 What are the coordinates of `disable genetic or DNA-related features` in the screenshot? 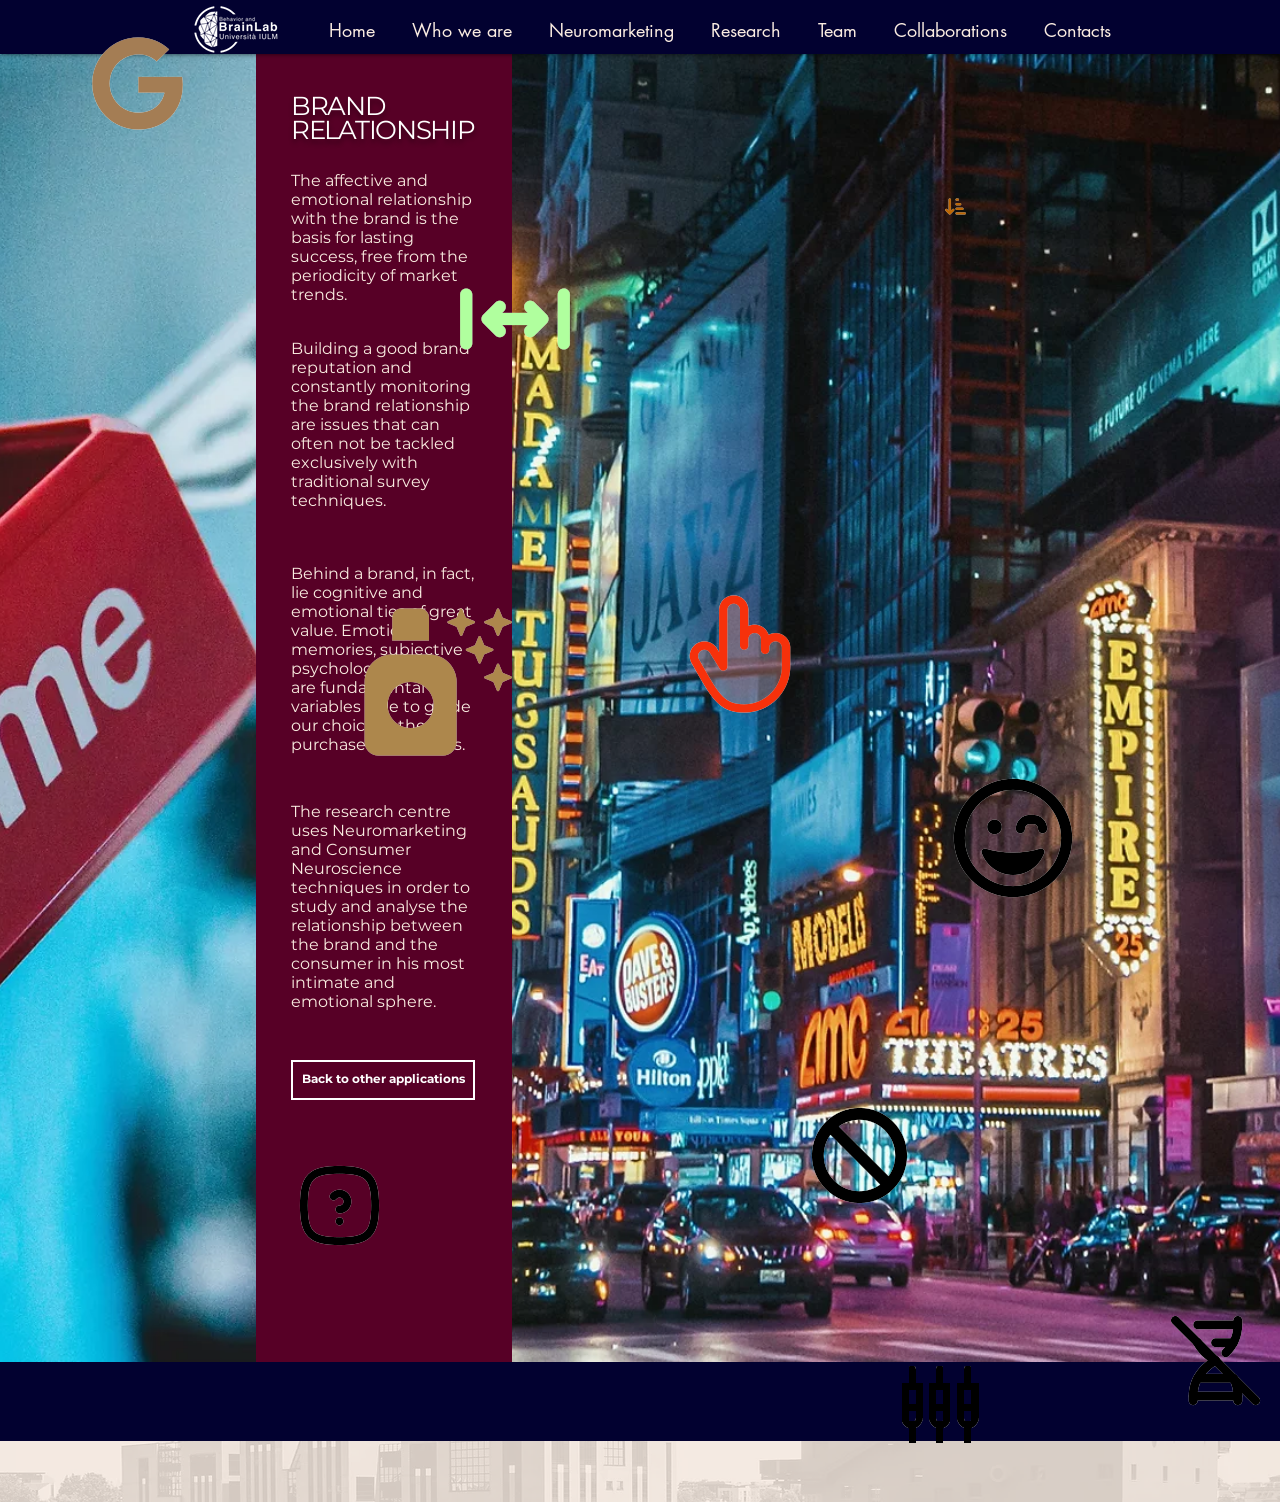 It's located at (1215, 1360).